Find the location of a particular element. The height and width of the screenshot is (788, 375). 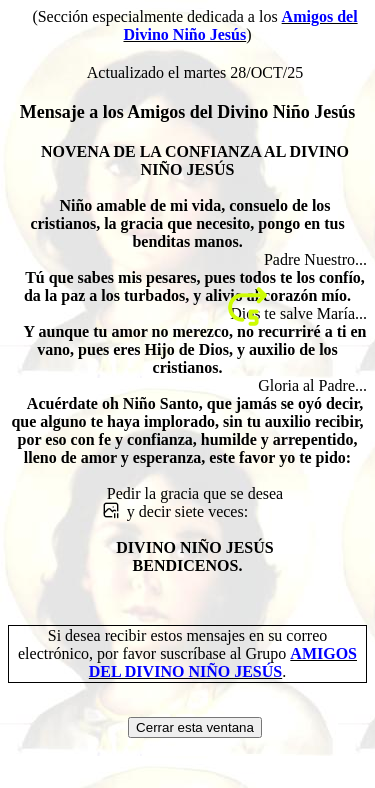

pause photo slideshow or gallery playback is located at coordinates (111, 510).